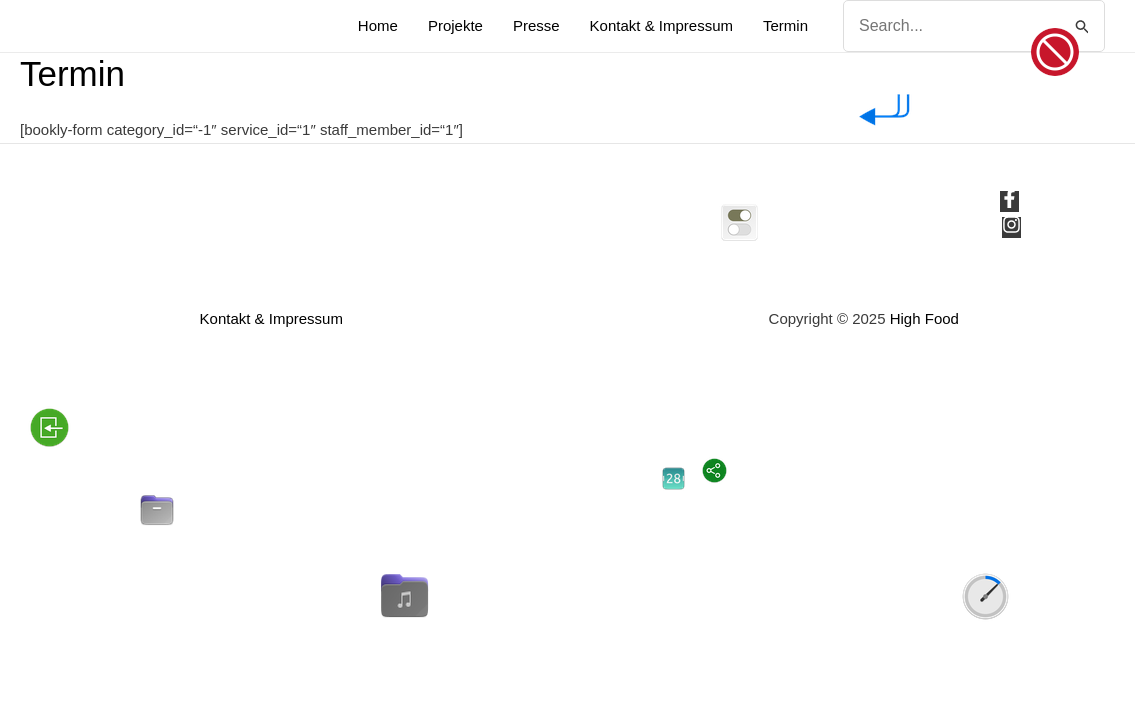 The height and width of the screenshot is (720, 1135). Describe the element at coordinates (49, 427) in the screenshot. I see `log out of your account` at that location.